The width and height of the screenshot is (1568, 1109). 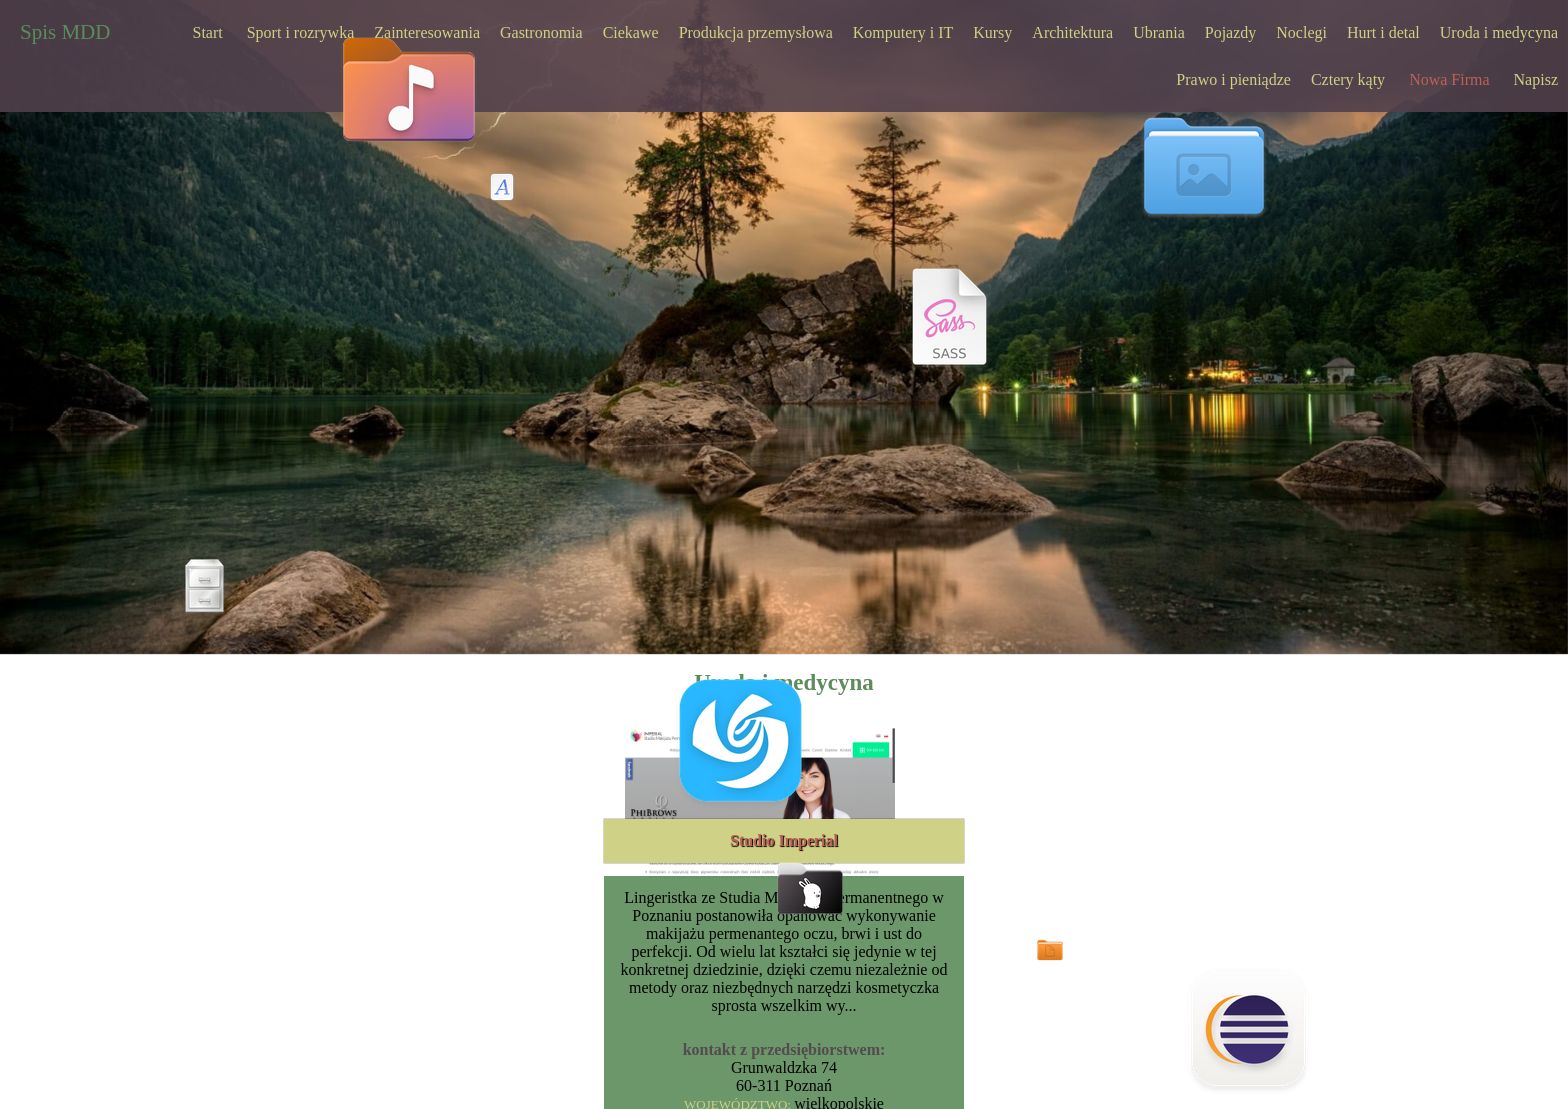 What do you see at coordinates (204, 587) in the screenshot?
I see `open the file manager application` at bounding box center [204, 587].